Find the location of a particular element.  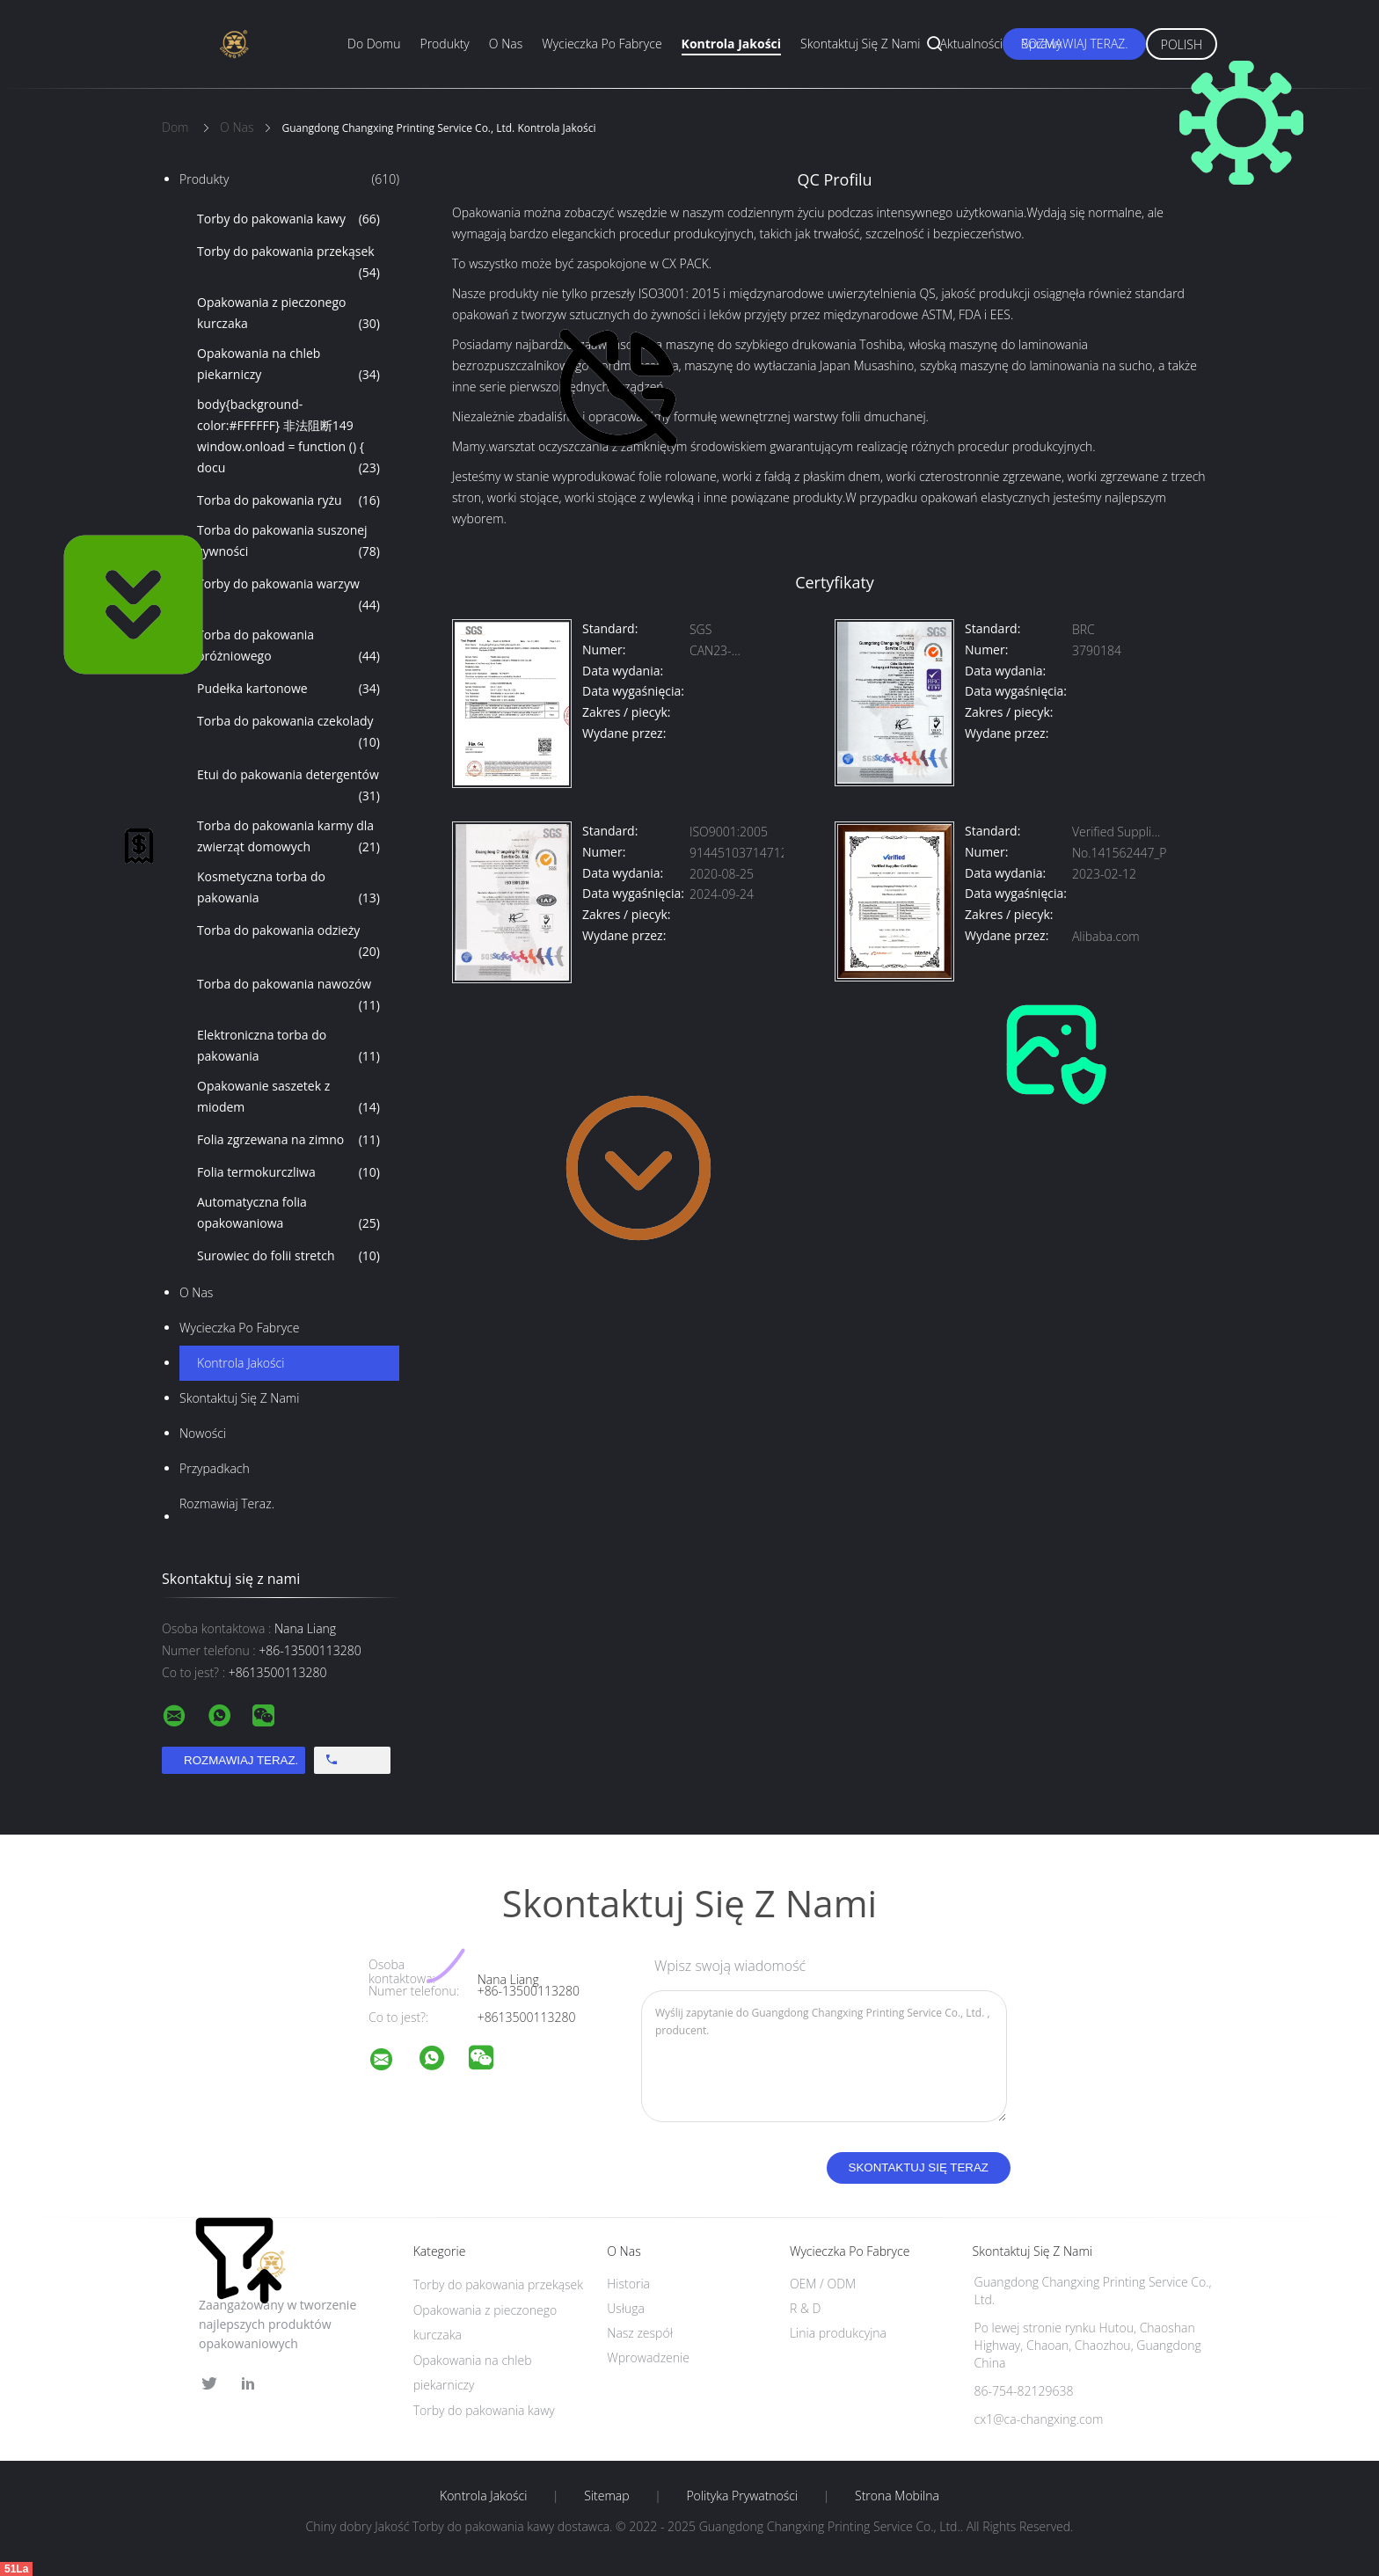

sort filtered results in ascending order is located at coordinates (234, 2256).